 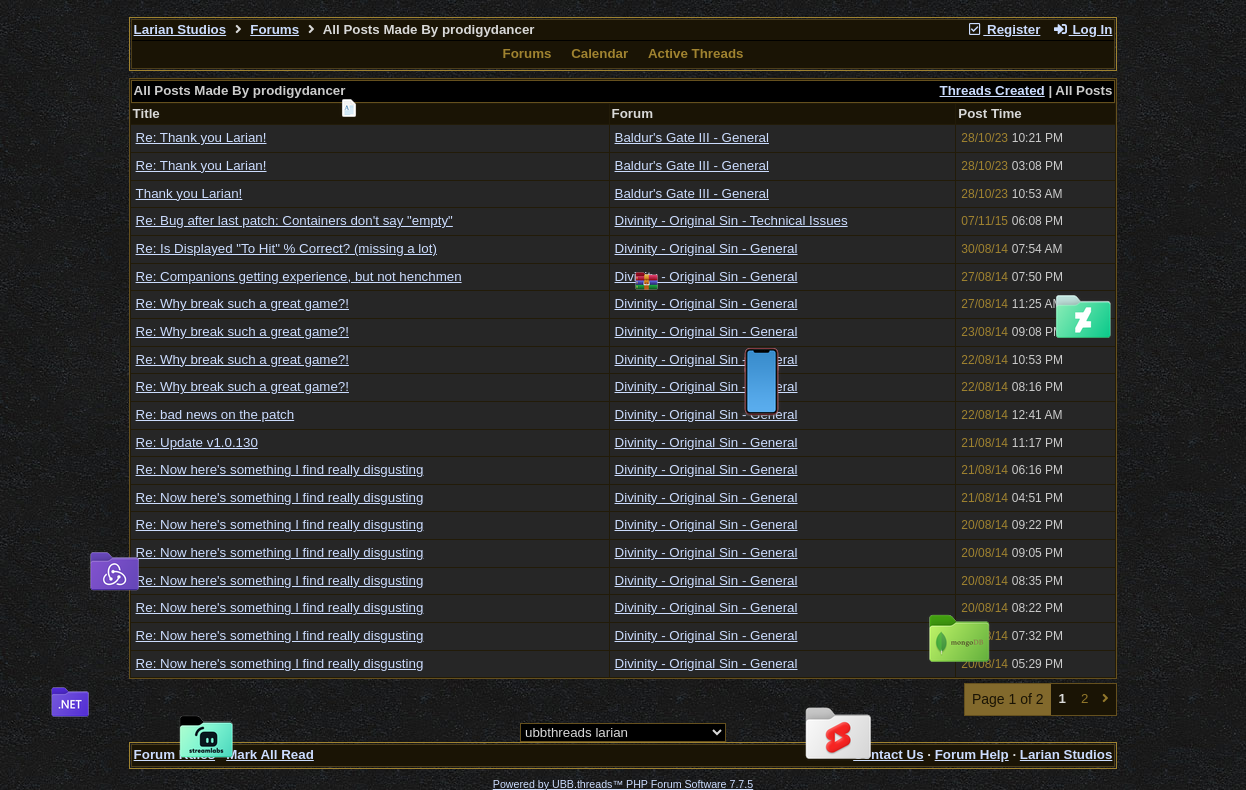 I want to click on open a word processing document, so click(x=349, y=108).